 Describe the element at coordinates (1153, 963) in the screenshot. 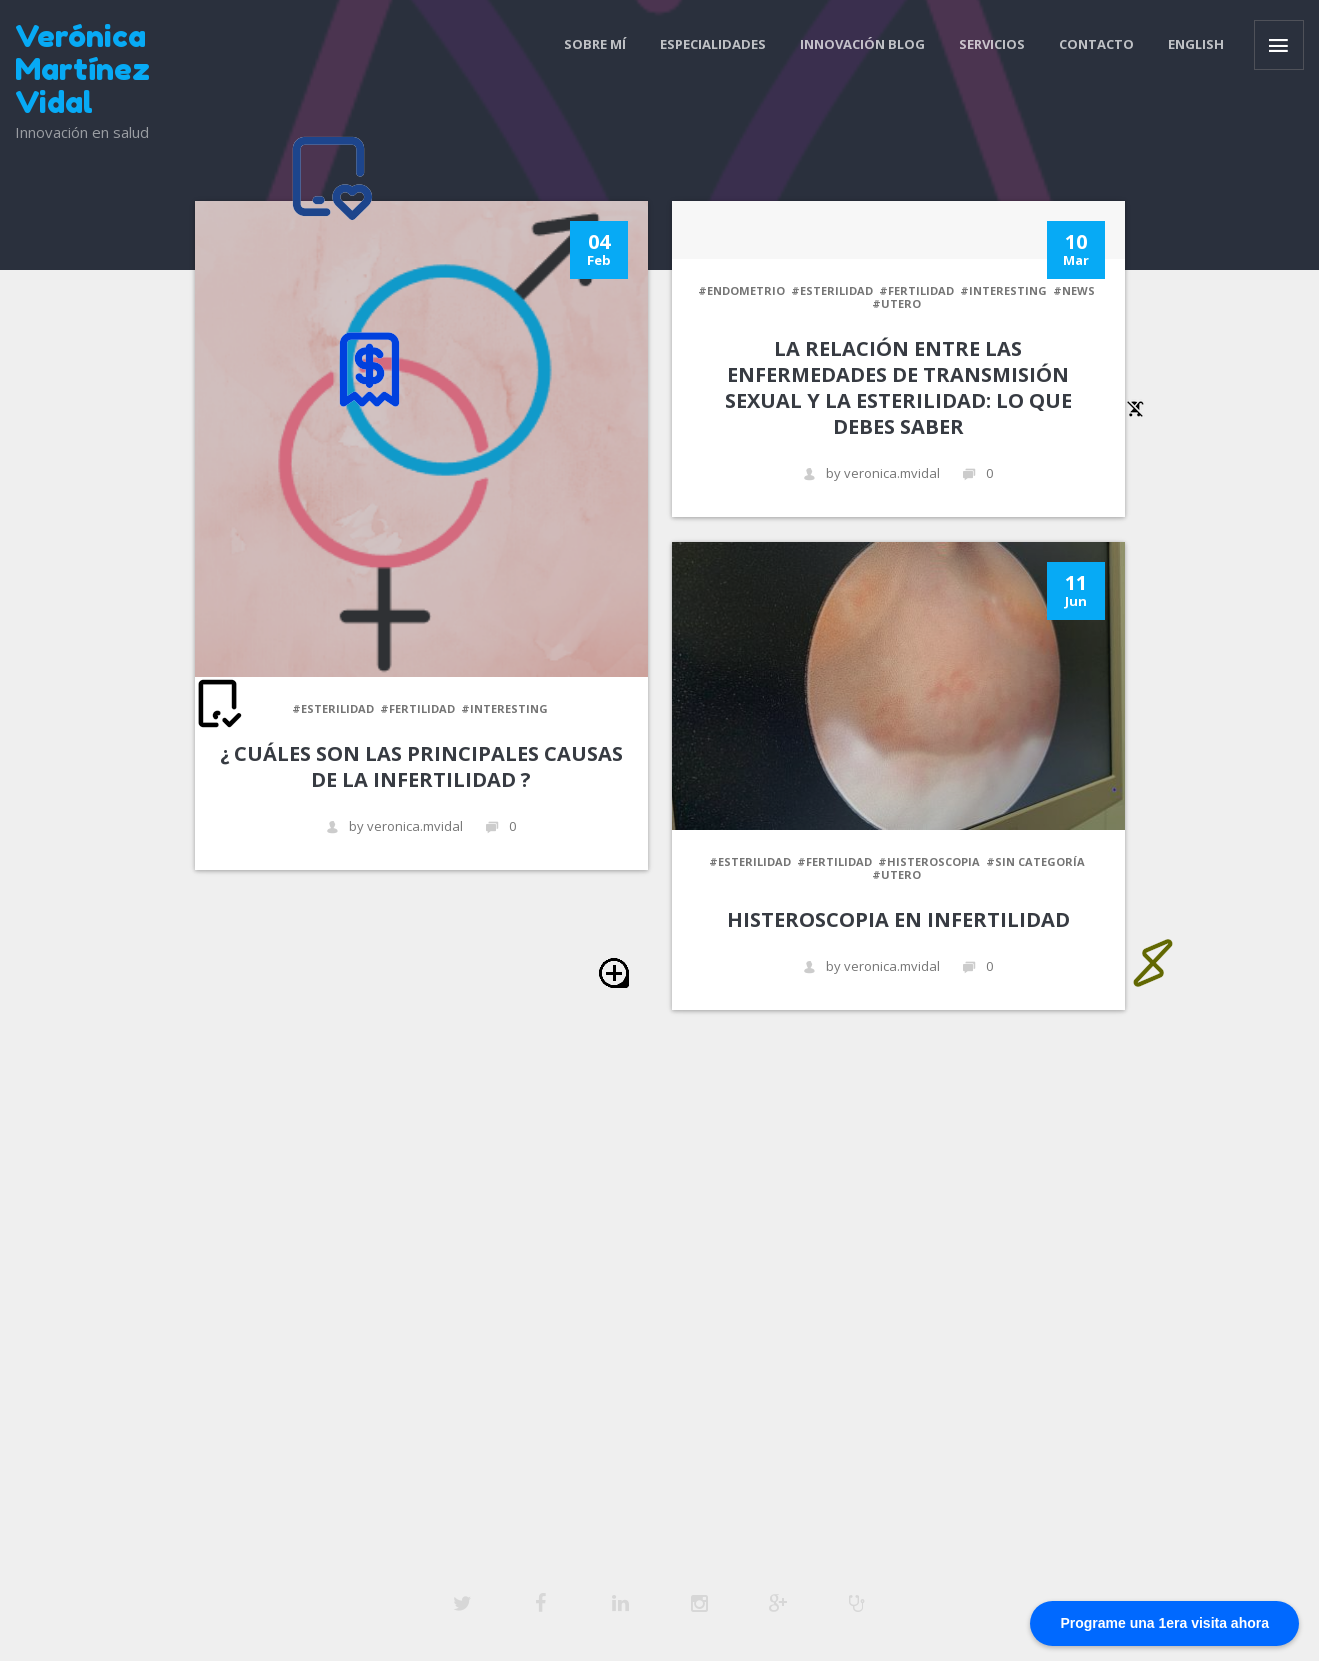

I see `access THORChain cryptocurrency services` at that location.